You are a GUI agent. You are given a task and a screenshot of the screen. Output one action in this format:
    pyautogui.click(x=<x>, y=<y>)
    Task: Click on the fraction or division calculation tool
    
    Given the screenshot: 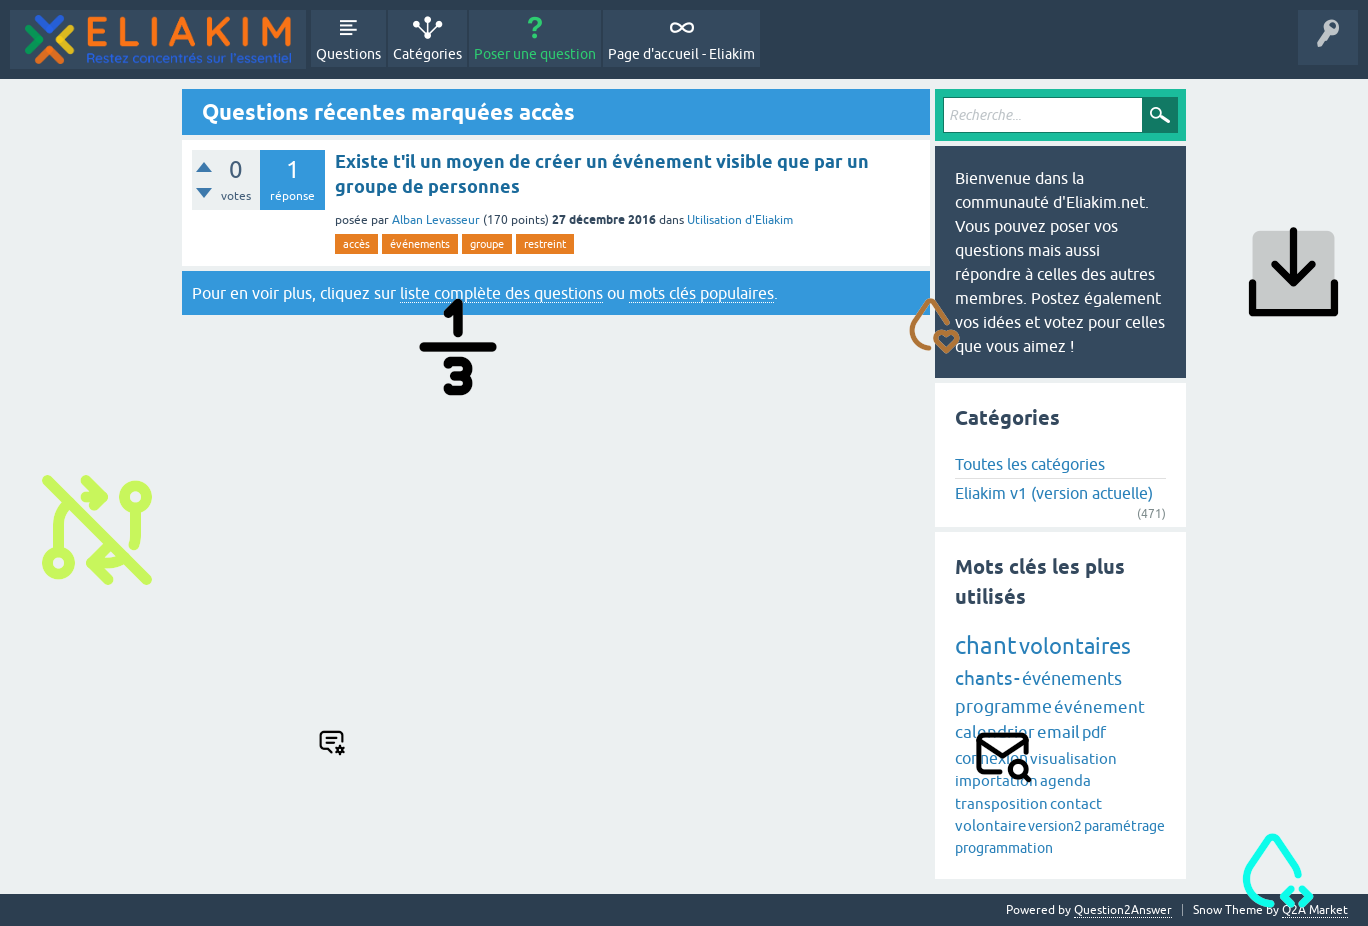 What is the action you would take?
    pyautogui.click(x=458, y=347)
    